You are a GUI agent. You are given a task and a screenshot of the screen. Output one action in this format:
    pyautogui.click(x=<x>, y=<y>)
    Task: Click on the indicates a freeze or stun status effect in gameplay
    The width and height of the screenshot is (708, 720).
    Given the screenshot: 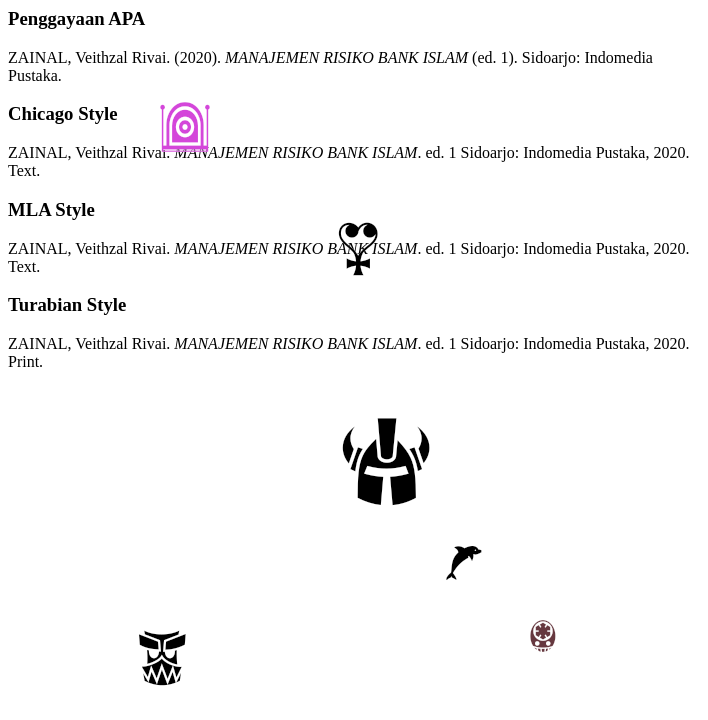 What is the action you would take?
    pyautogui.click(x=543, y=636)
    